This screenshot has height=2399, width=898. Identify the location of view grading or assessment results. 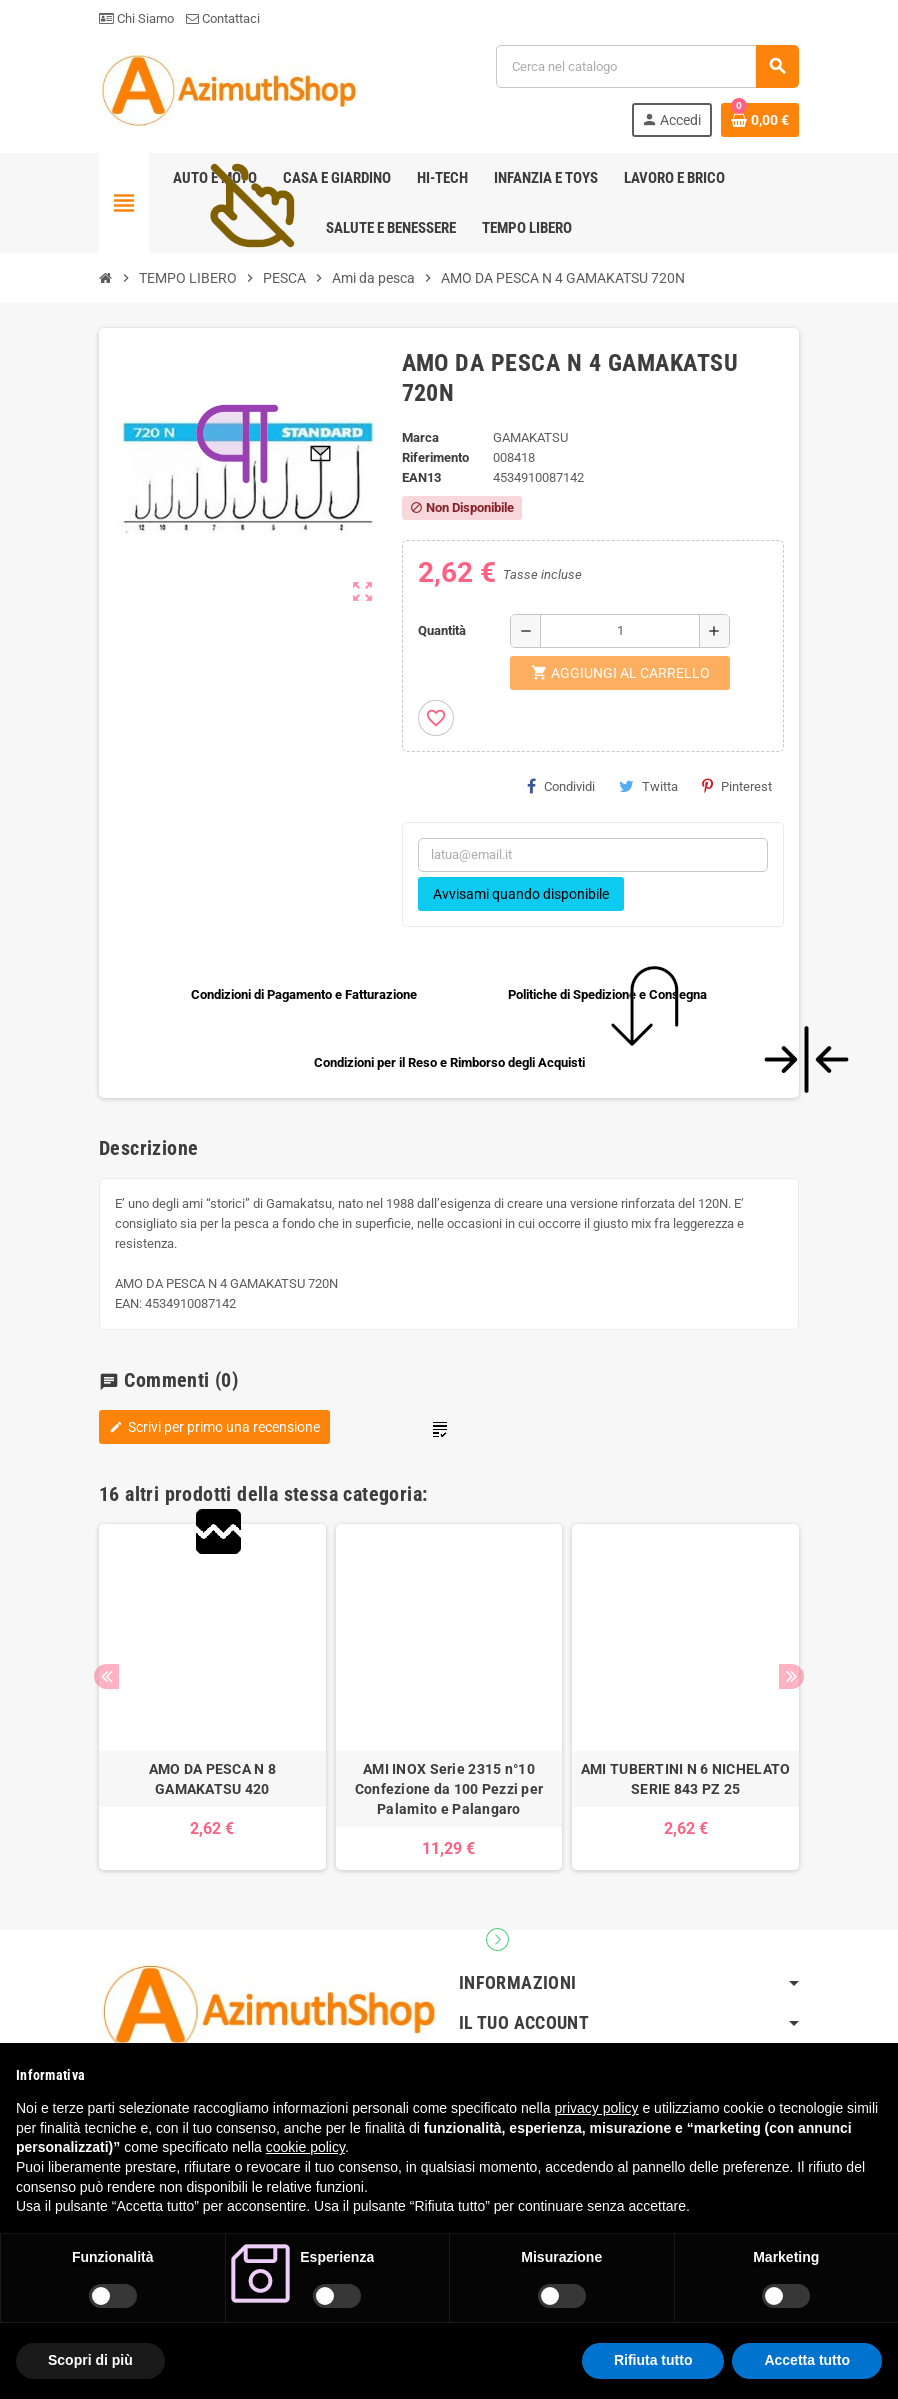
(439, 1429).